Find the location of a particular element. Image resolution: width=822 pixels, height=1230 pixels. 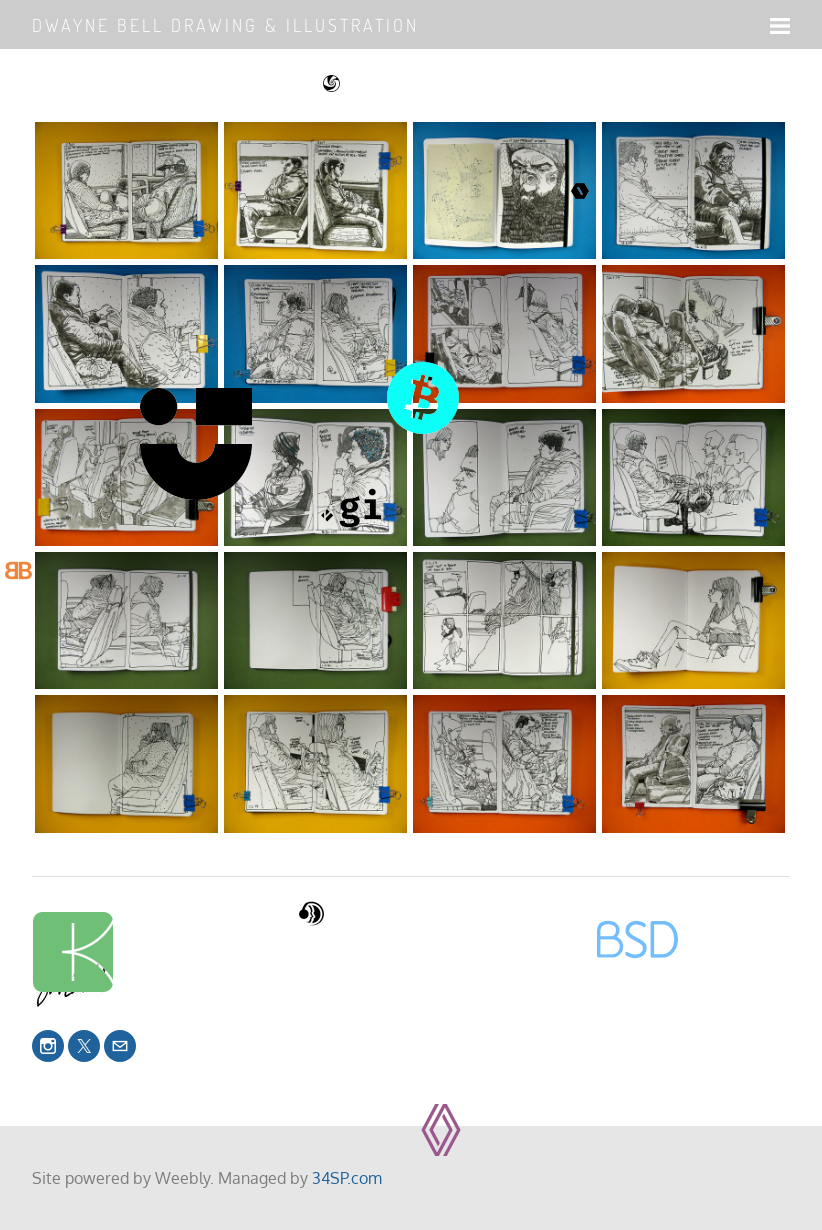

kaniko container build tool logo is located at coordinates (73, 952).